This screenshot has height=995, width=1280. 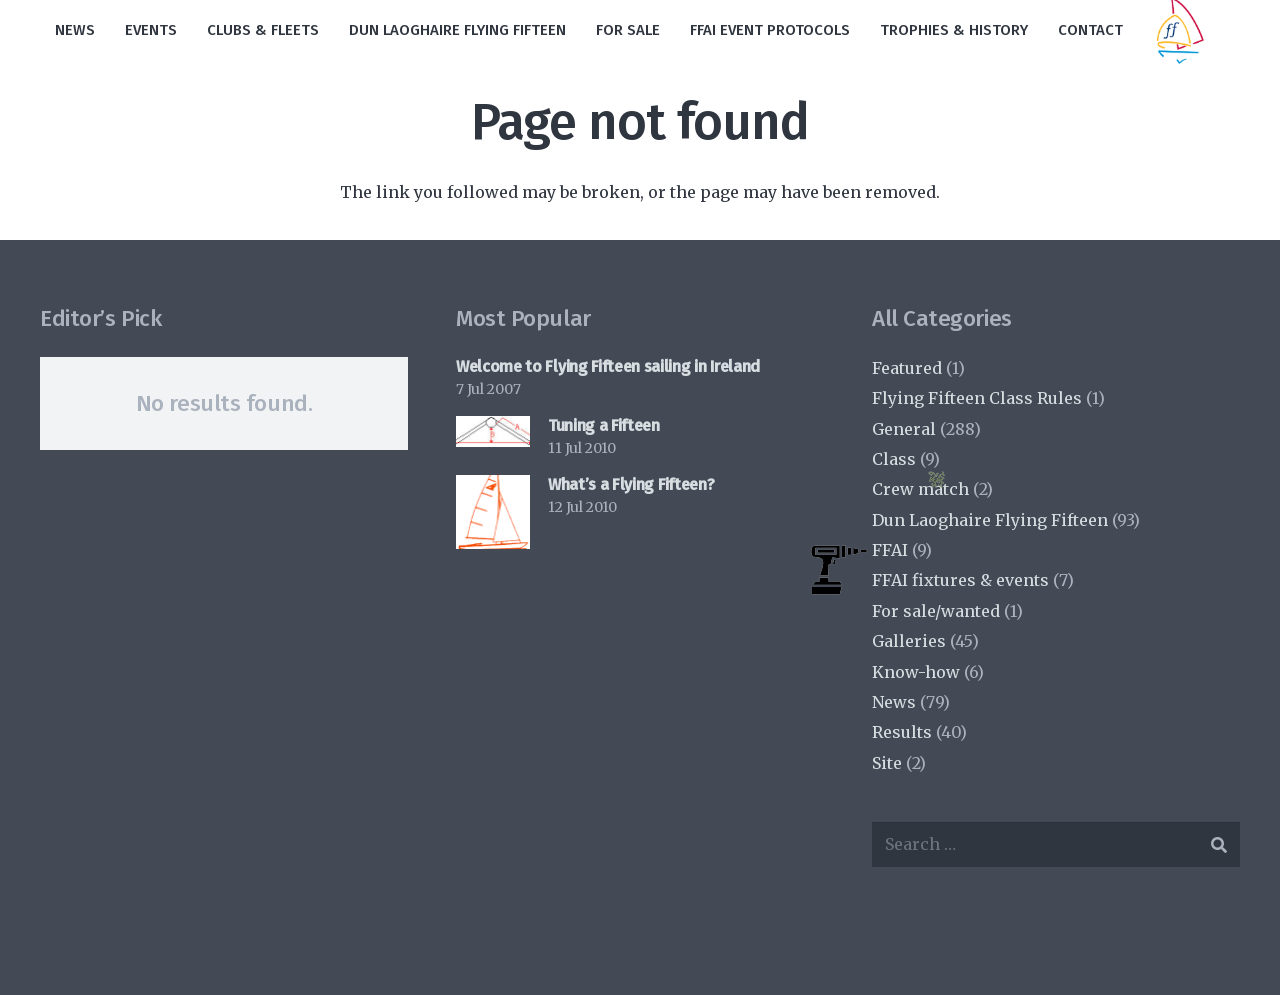 I want to click on decorative vine or plant element for fantasy game UI, so click(x=936, y=479).